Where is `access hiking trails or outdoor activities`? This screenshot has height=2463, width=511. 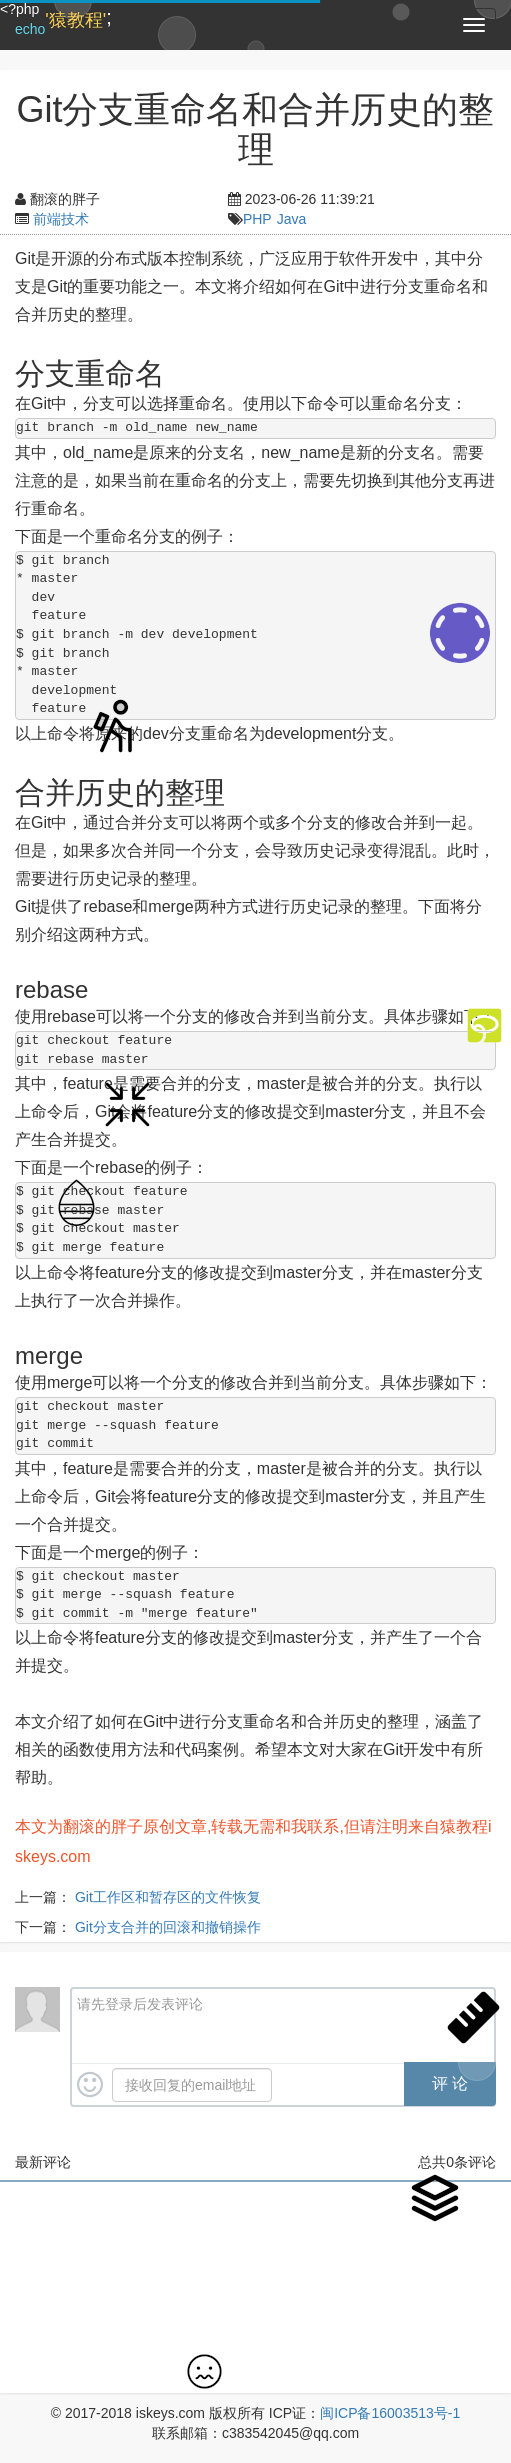
access hiking trails or outdoor activities is located at coordinates (115, 726).